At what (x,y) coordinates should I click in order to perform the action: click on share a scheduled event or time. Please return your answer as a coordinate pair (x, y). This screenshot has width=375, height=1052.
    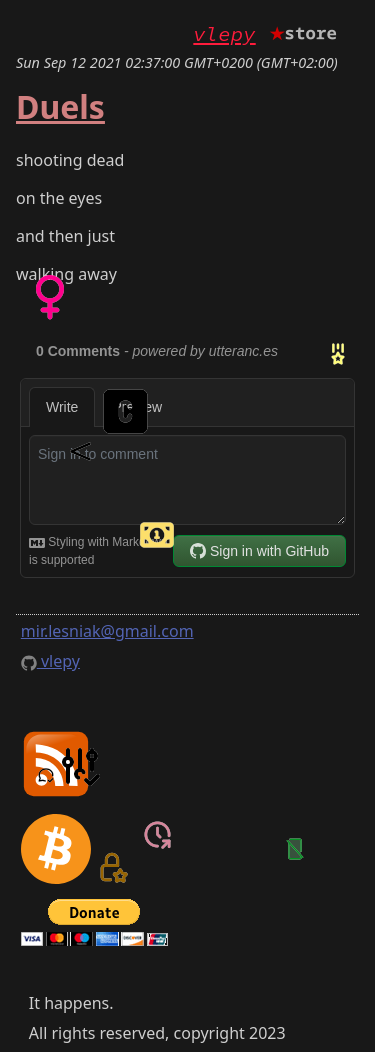
    Looking at the image, I should click on (157, 834).